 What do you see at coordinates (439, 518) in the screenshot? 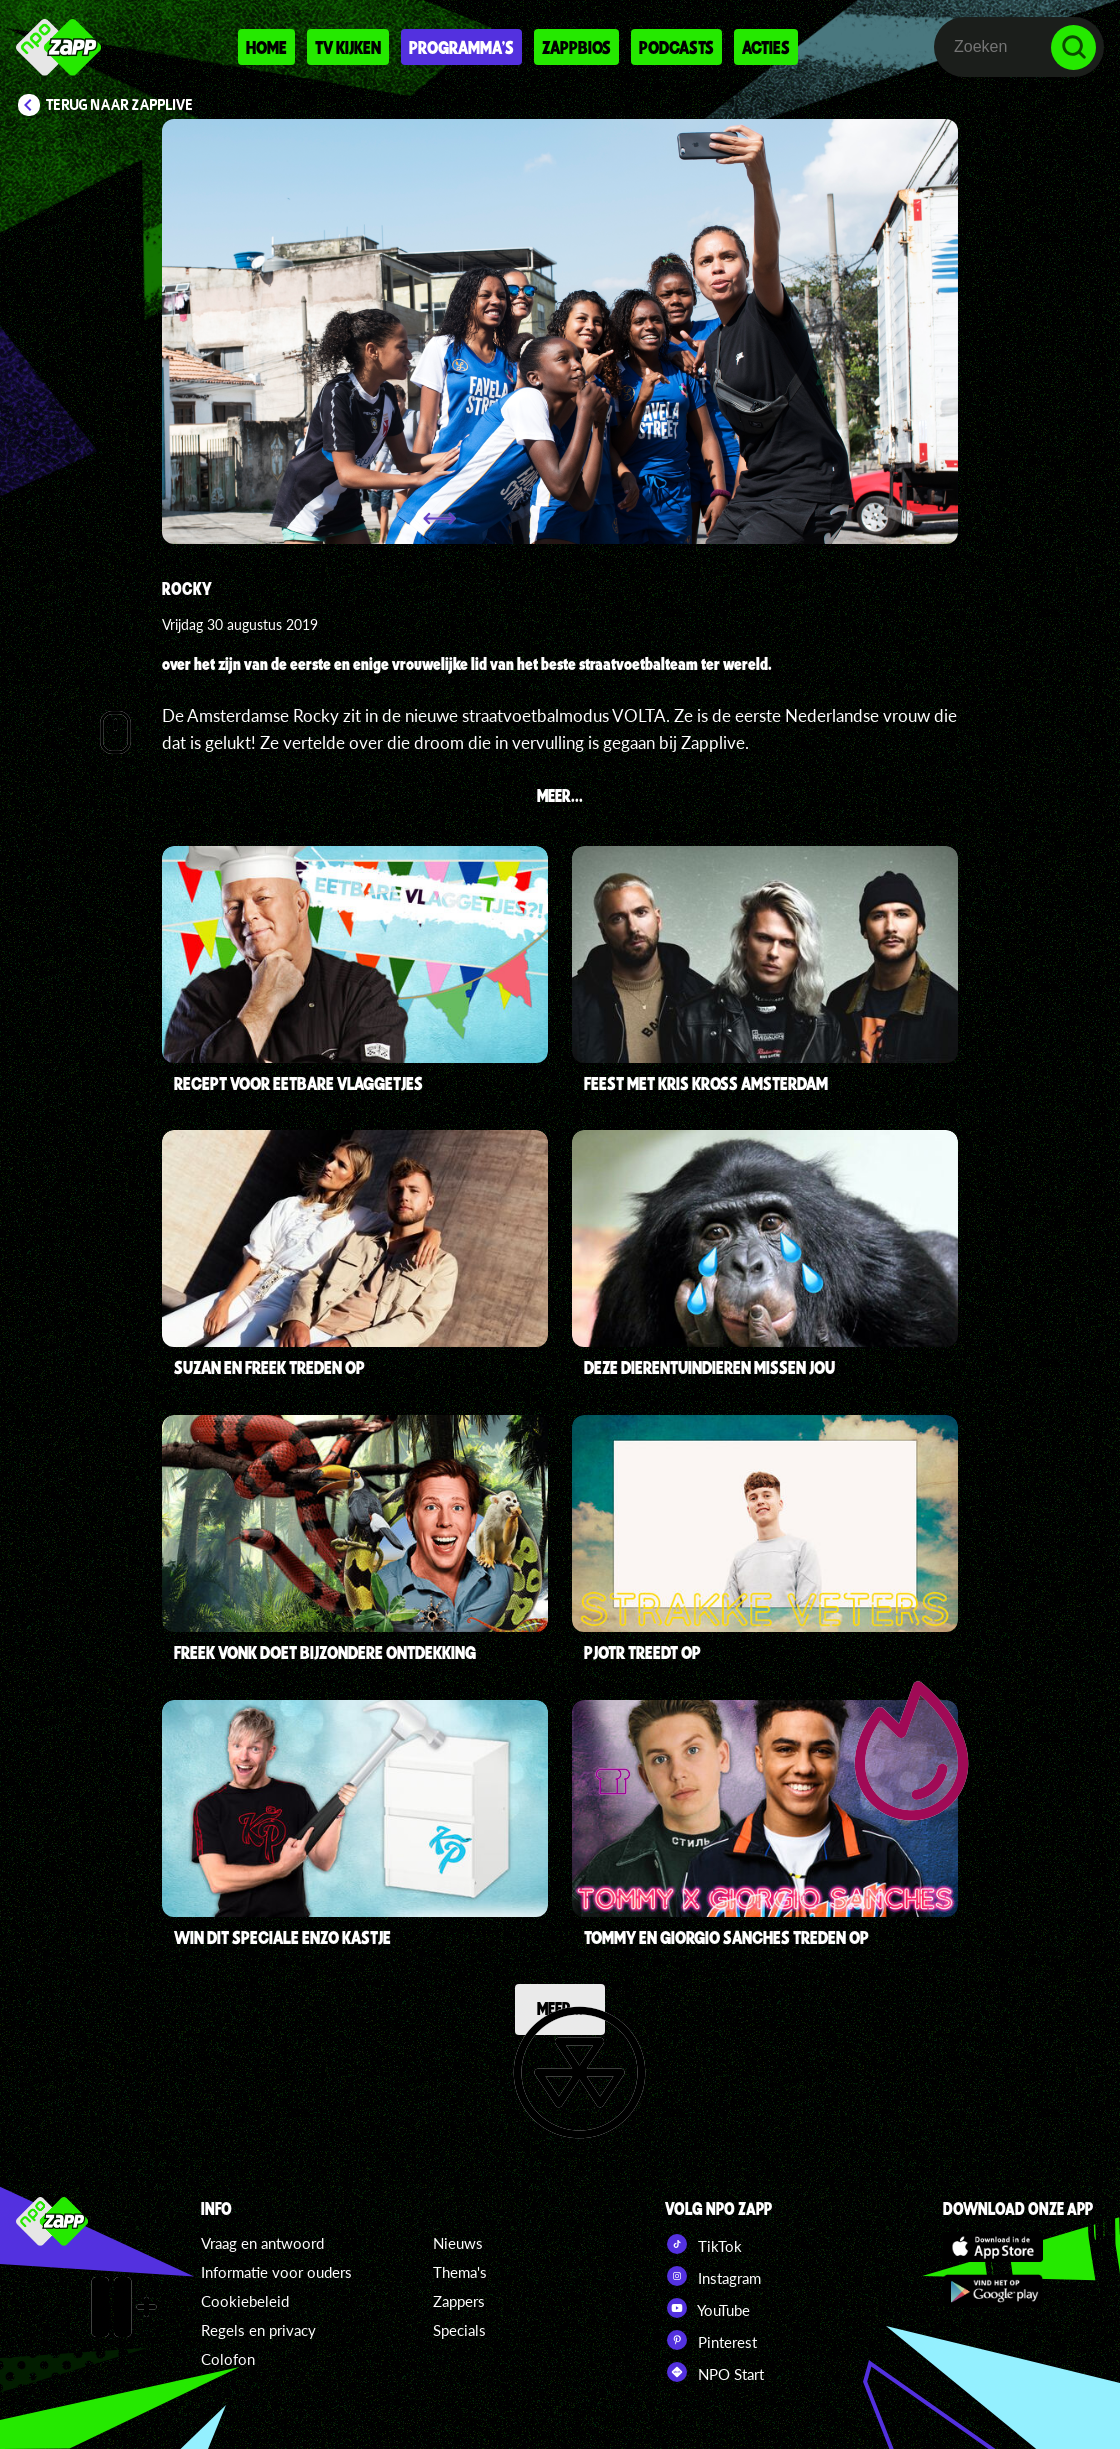
I see `resize element horizontally` at bounding box center [439, 518].